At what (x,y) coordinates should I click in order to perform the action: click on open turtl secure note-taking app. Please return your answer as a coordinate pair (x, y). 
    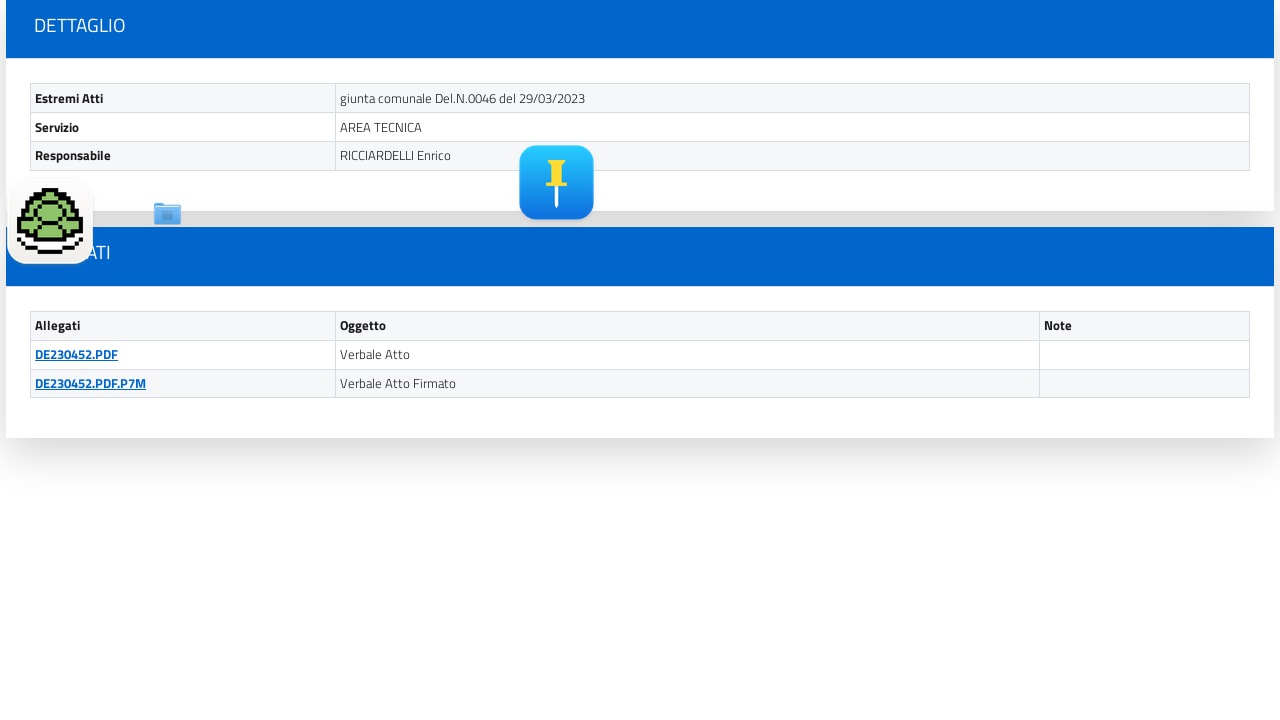
    Looking at the image, I should click on (50, 221).